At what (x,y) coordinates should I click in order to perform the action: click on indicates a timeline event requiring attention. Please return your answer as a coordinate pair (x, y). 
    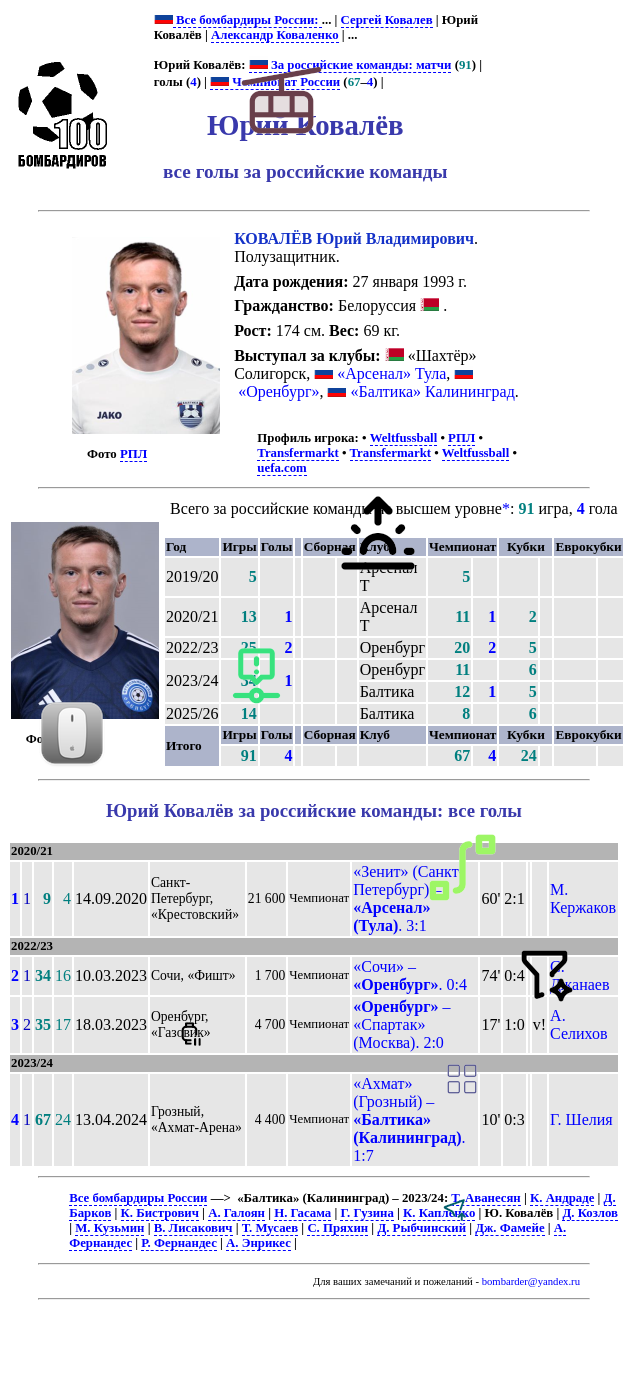
    Looking at the image, I should click on (256, 674).